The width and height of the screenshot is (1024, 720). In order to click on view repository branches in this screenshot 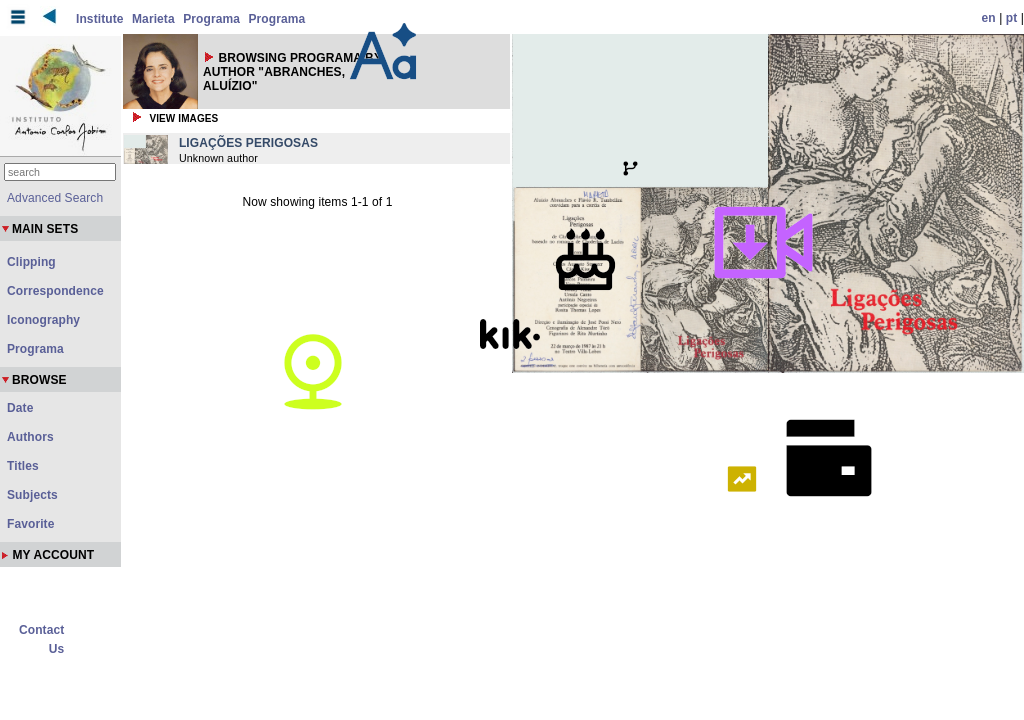, I will do `click(630, 168)`.